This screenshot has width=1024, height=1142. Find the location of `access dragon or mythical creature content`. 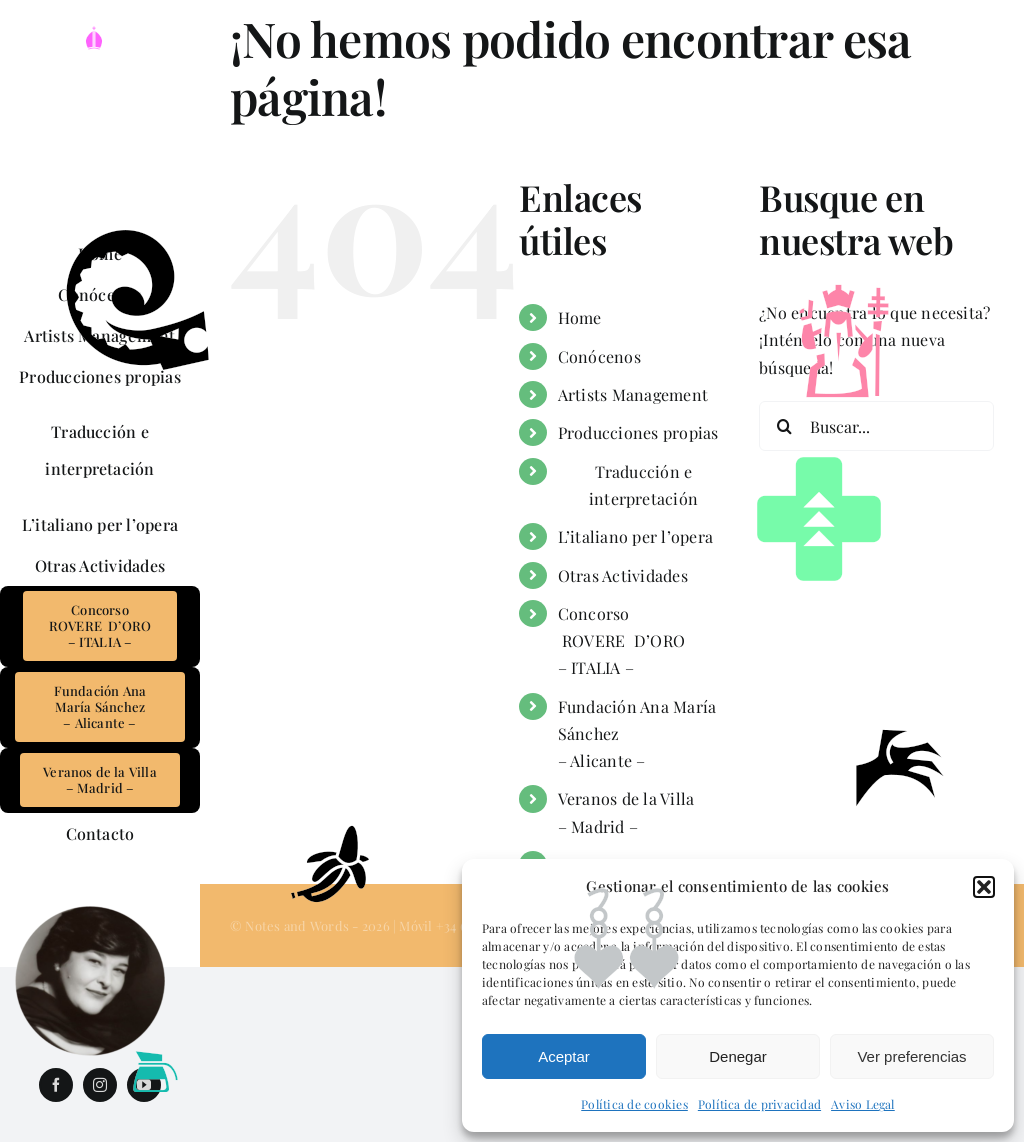

access dragon or mythical creature content is located at coordinates (137, 301).